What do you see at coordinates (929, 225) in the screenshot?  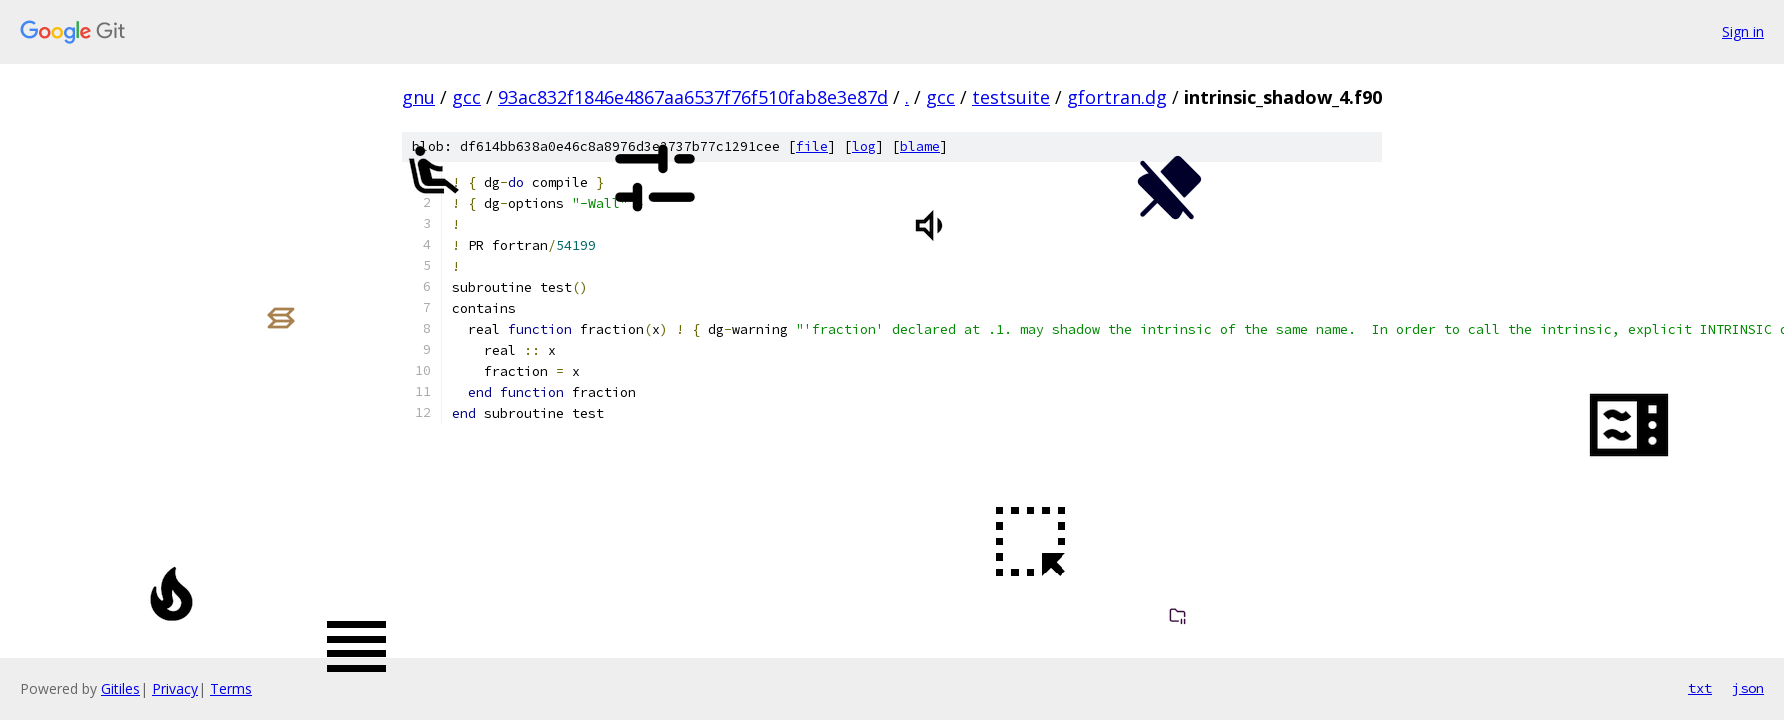 I see `decrease audio volume` at bounding box center [929, 225].